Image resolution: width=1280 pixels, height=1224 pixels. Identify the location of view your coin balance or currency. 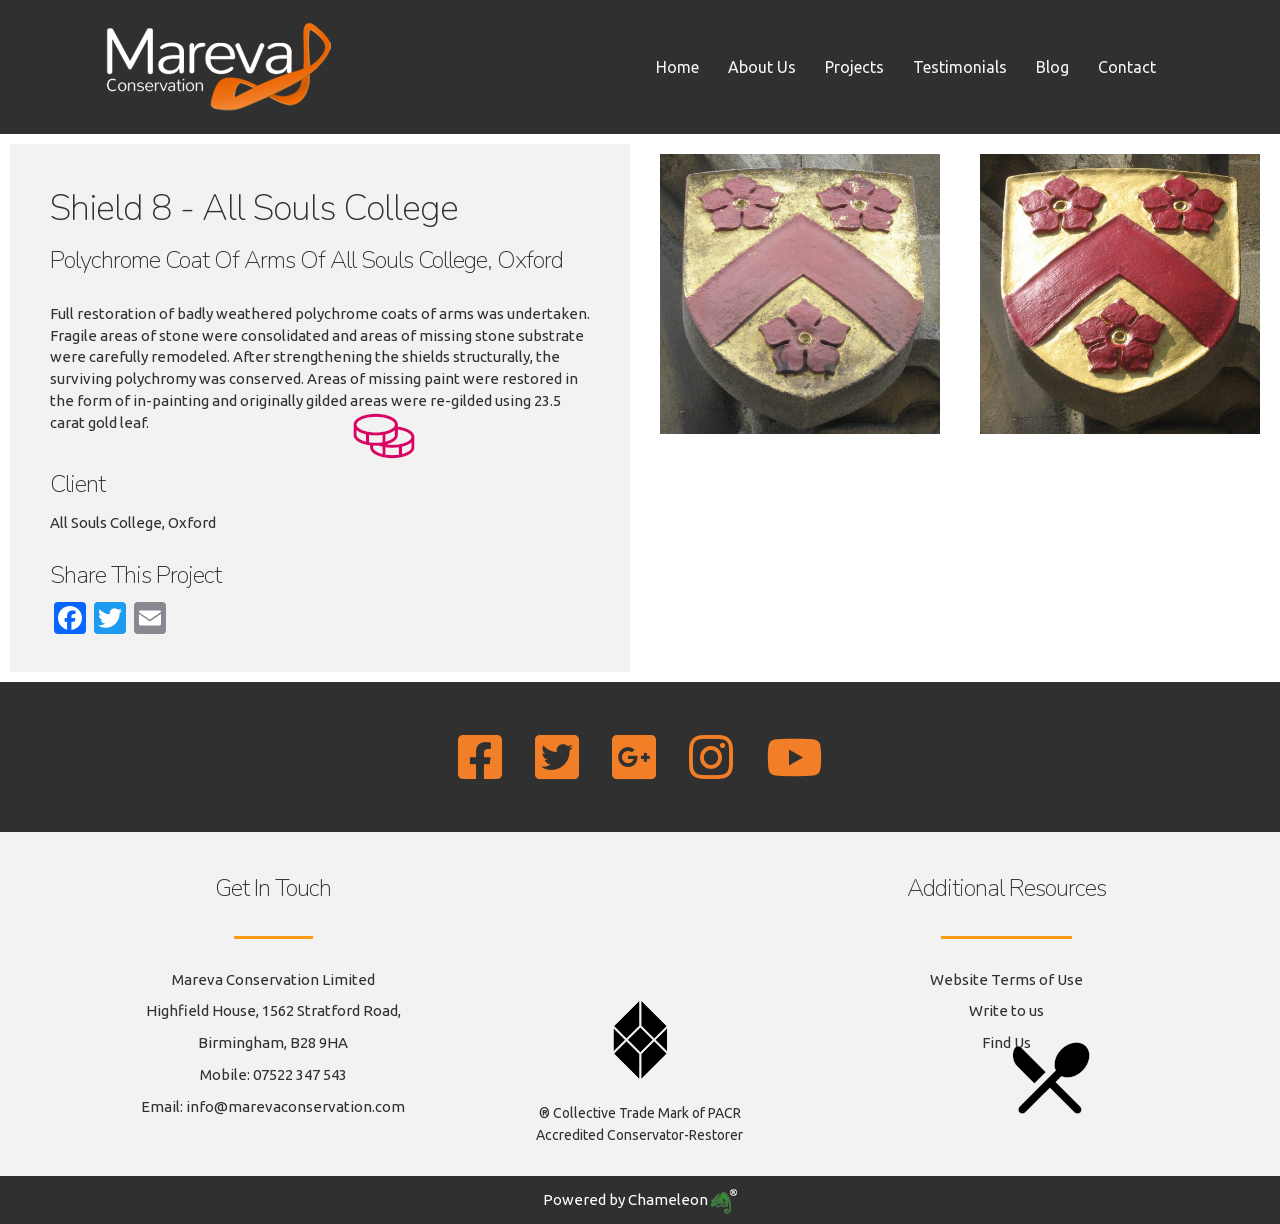
(384, 436).